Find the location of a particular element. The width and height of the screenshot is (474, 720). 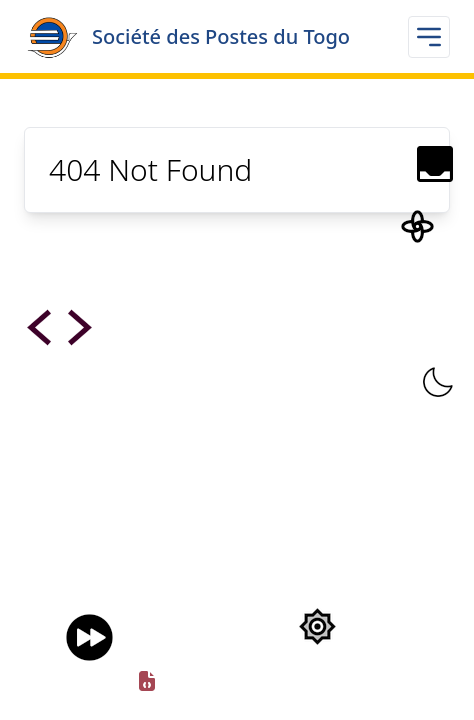

skip forward to the next track is located at coordinates (89, 637).